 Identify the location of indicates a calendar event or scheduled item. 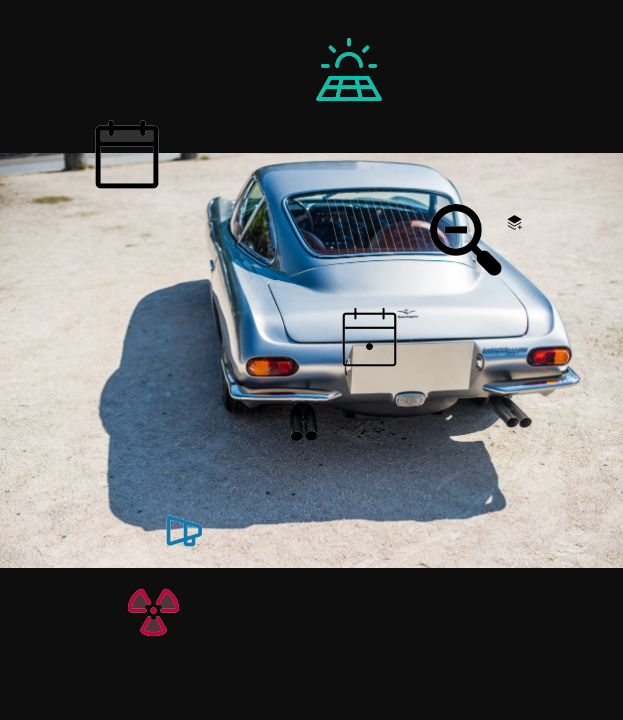
(369, 339).